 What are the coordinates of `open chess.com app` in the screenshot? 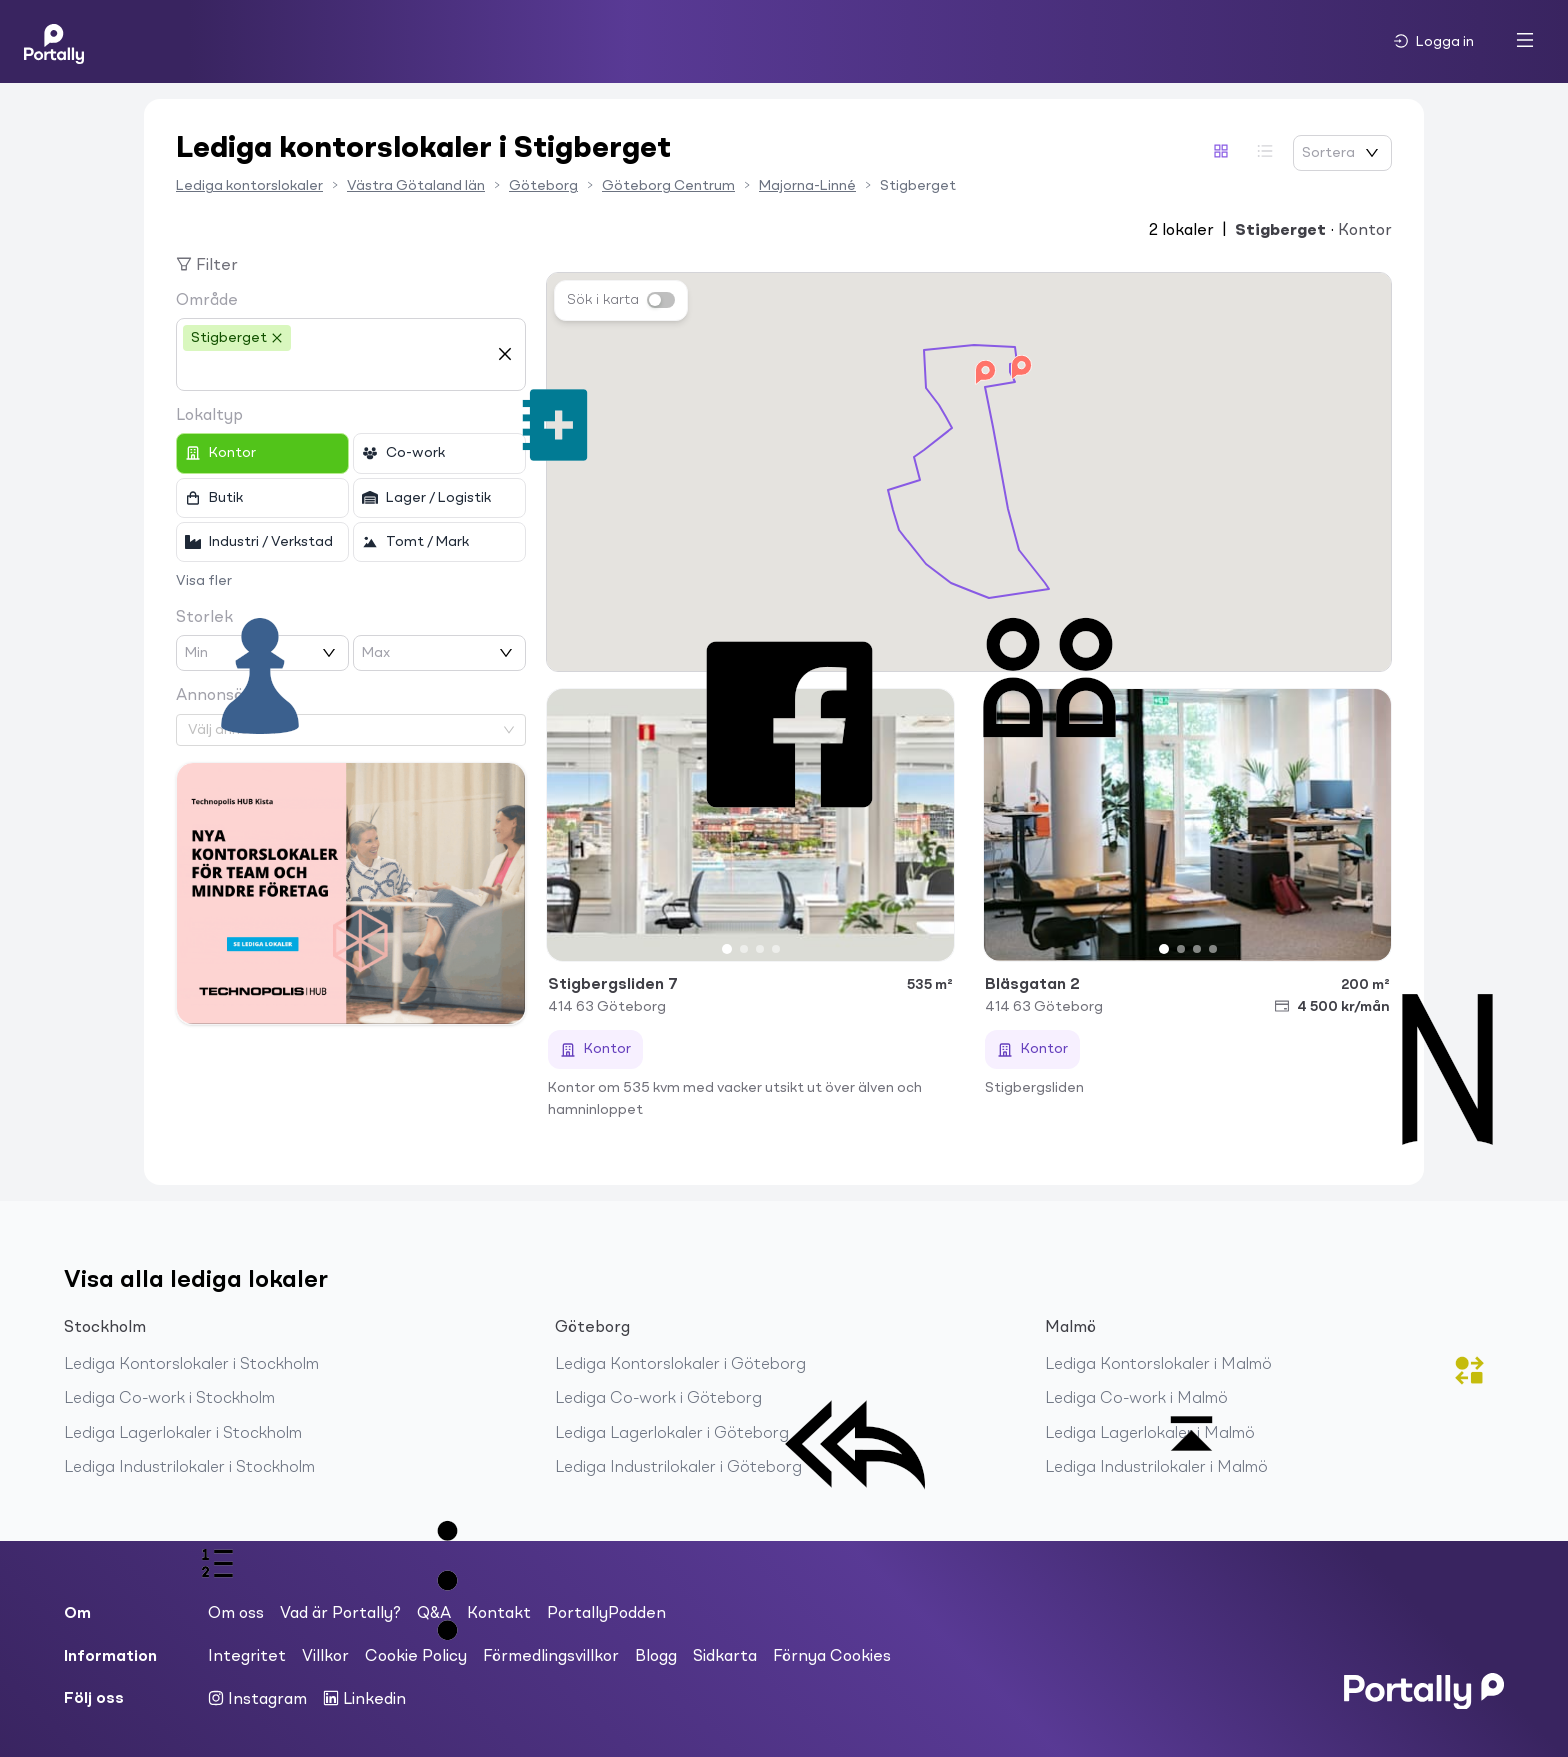 It's located at (260, 676).